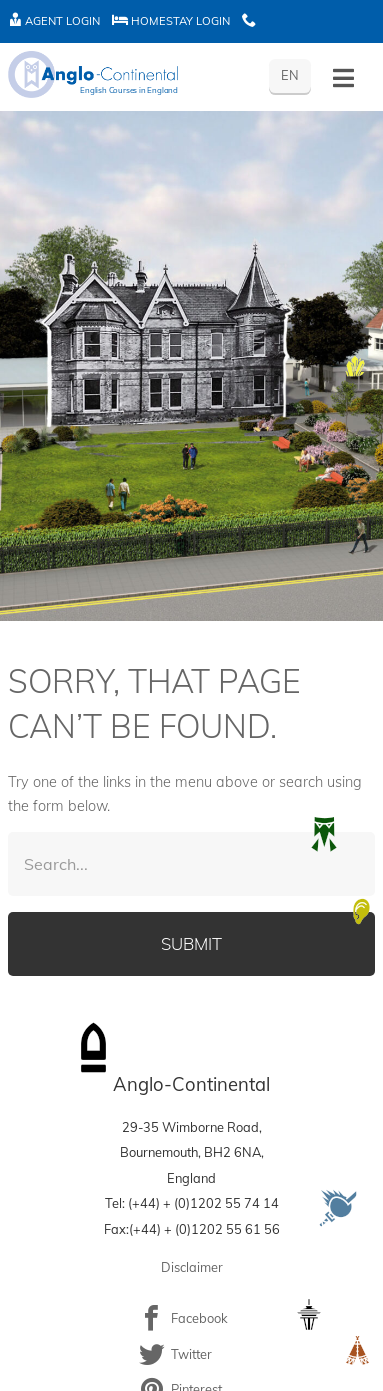 The width and height of the screenshot is (383, 1391). I want to click on access camping or outdoor activity features, so click(357, 1350).